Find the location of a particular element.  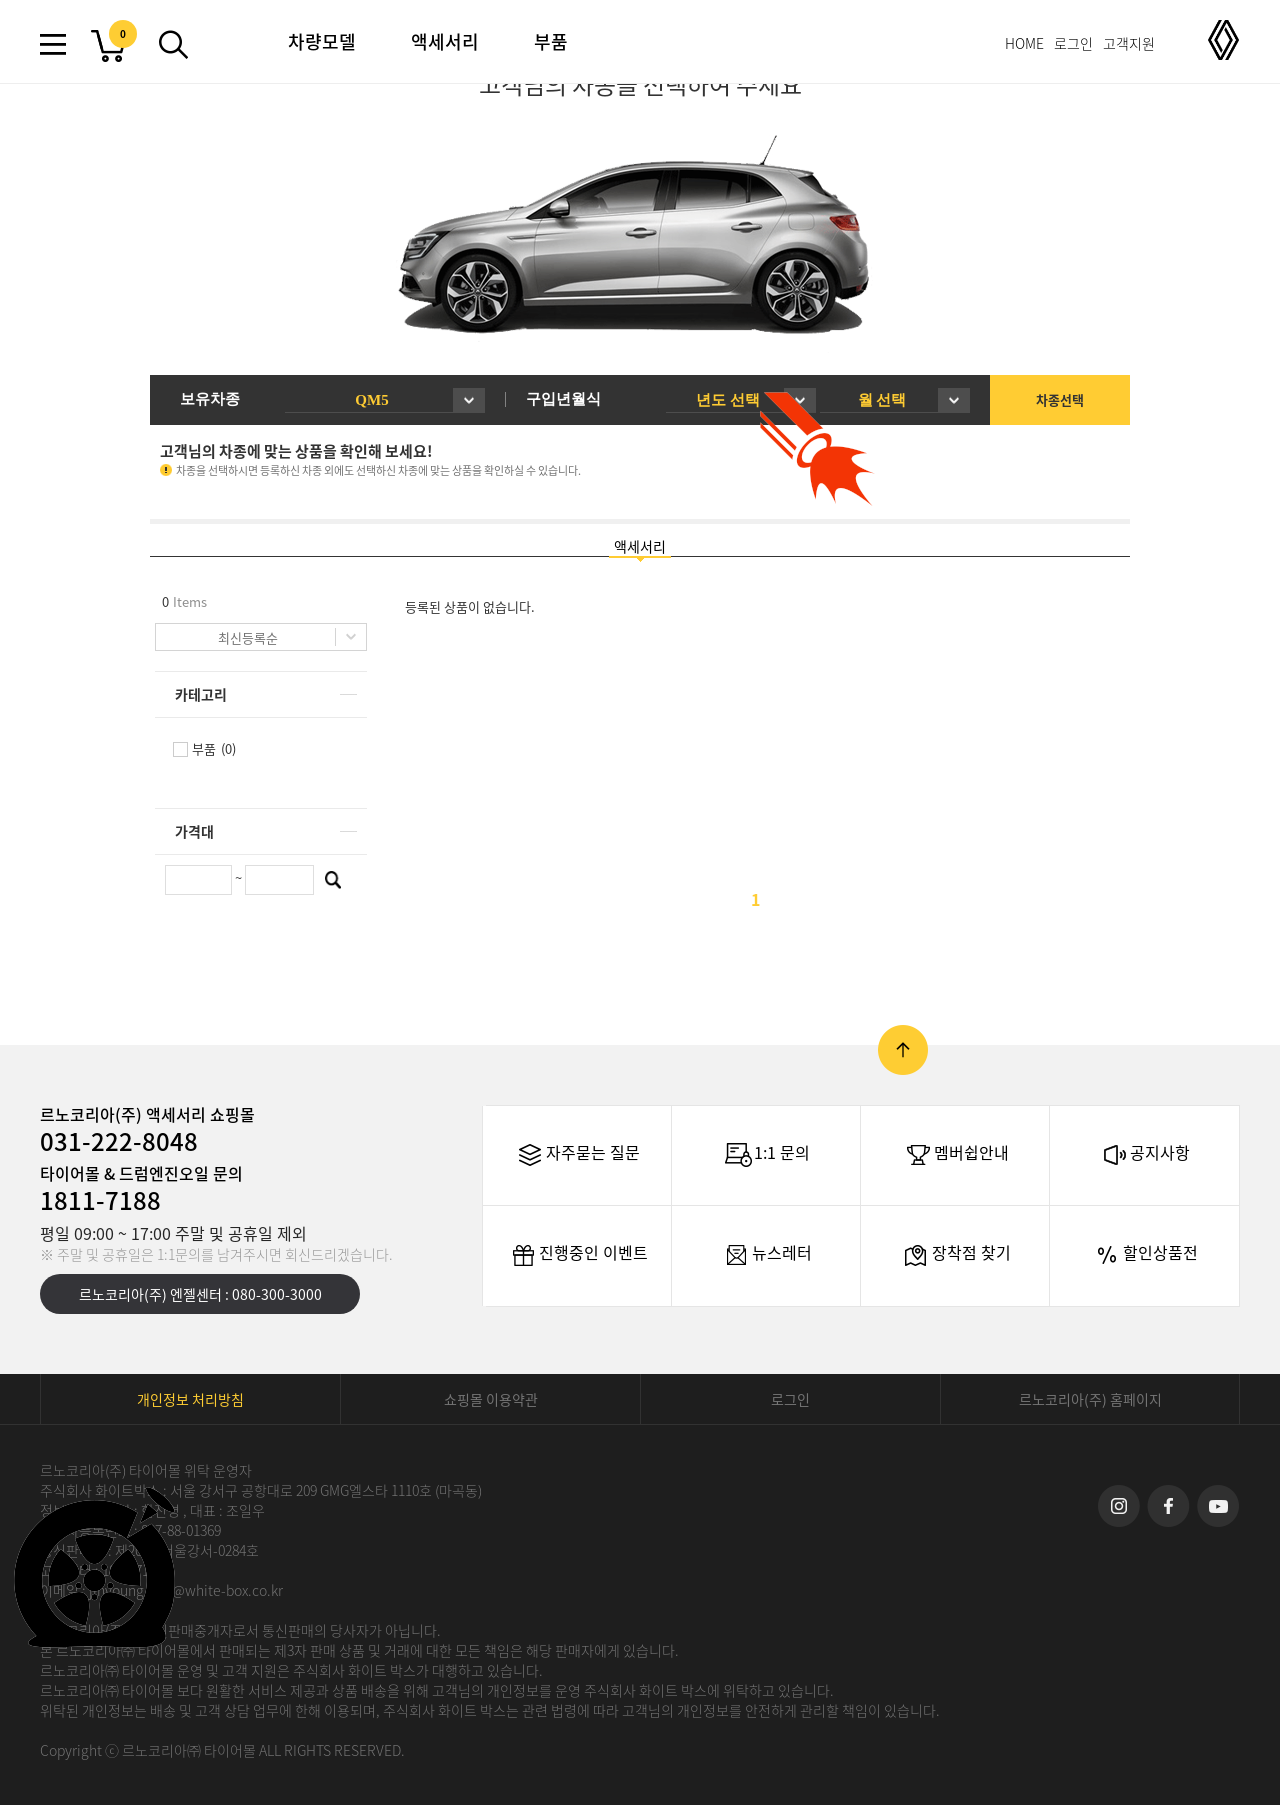

report a flat tire or vehicle issue is located at coordinates (94, 1567).